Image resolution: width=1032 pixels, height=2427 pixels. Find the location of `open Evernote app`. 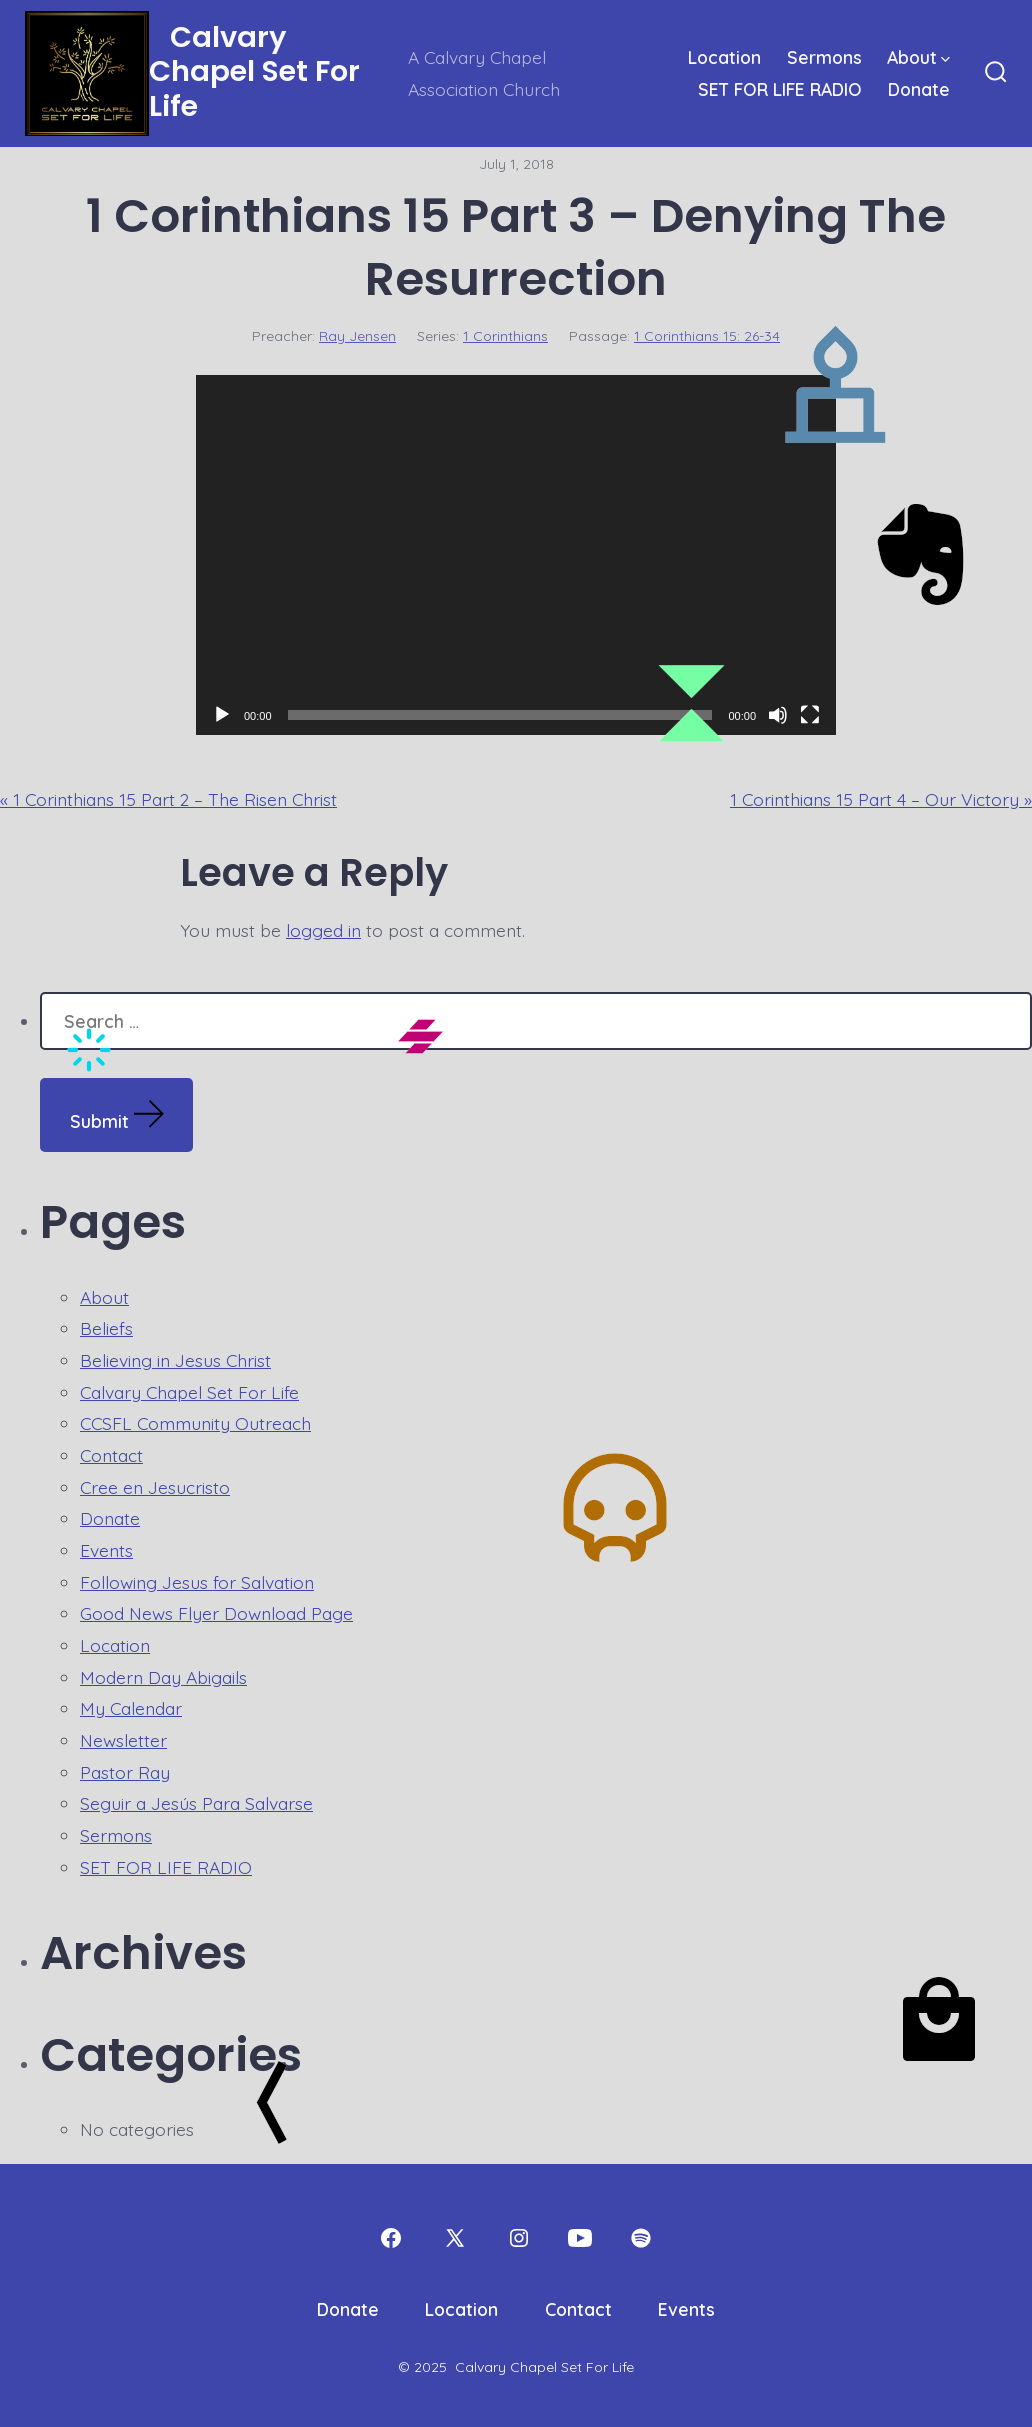

open Evernote app is located at coordinates (920, 554).